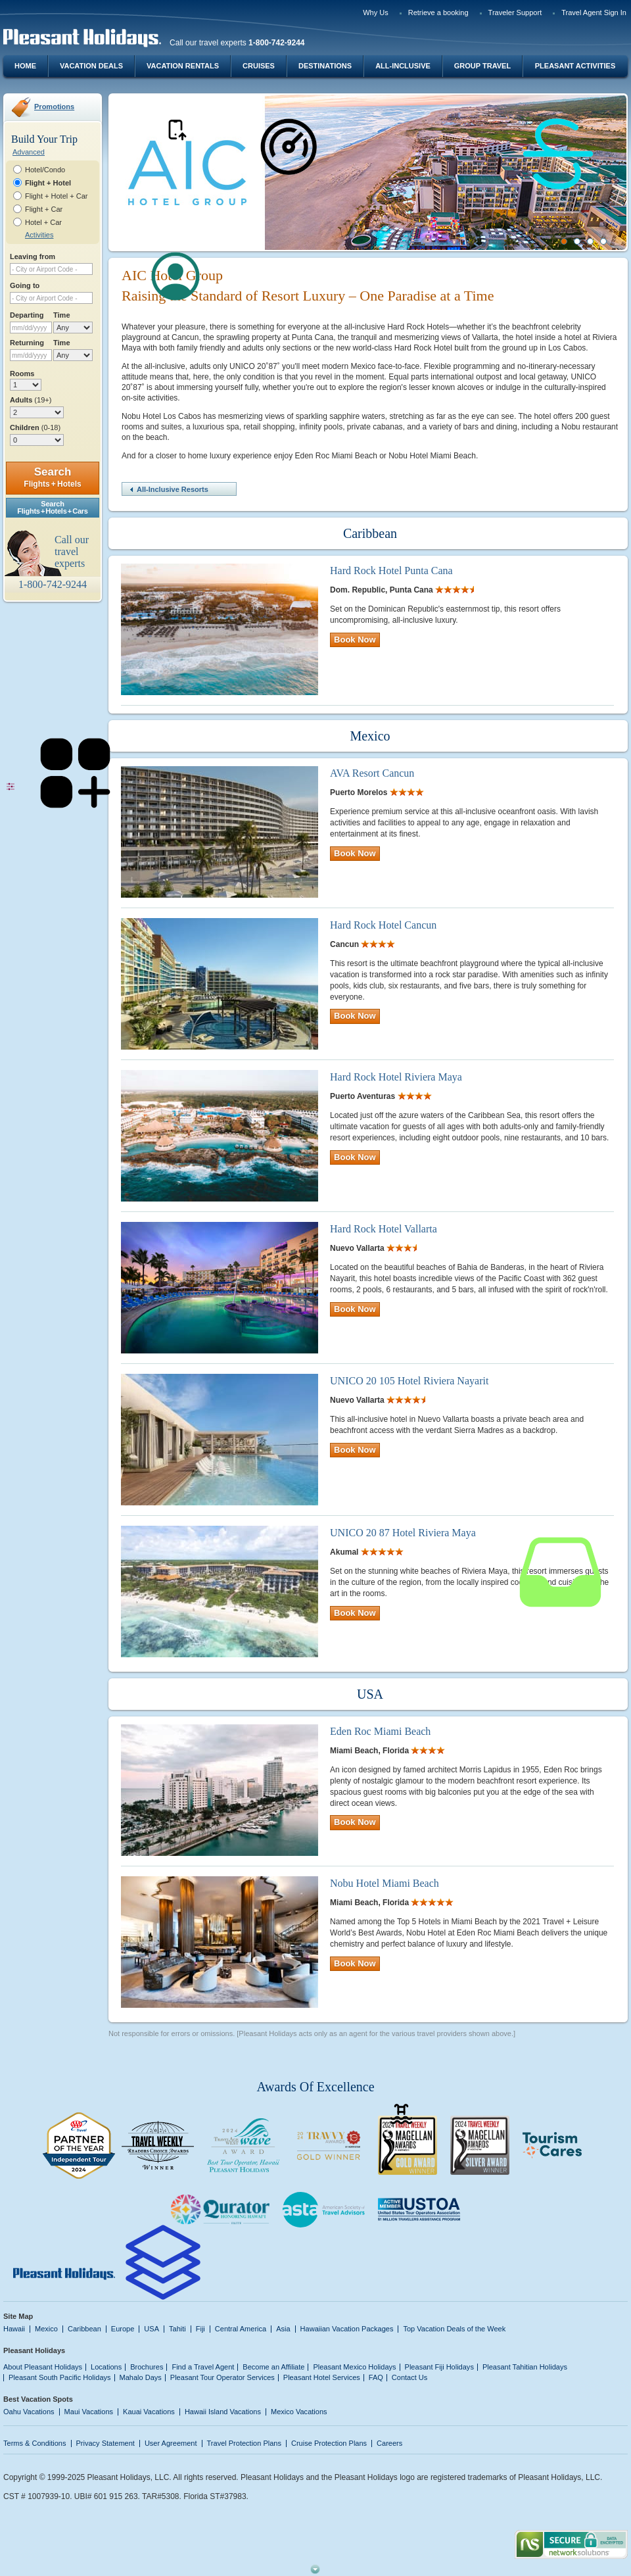 This screenshot has height=2576, width=631. Describe the element at coordinates (175, 130) in the screenshot. I see `upload from mobile device` at that location.